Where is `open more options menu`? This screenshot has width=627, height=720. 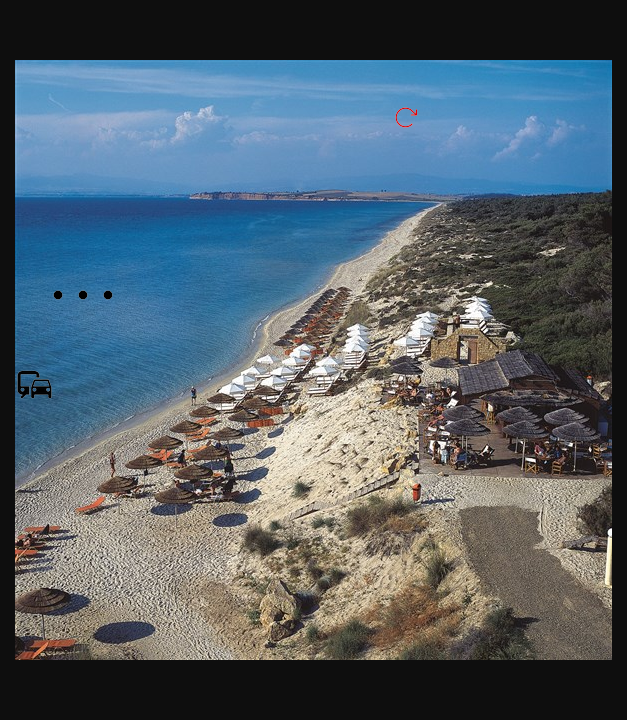
open more options menu is located at coordinates (83, 295).